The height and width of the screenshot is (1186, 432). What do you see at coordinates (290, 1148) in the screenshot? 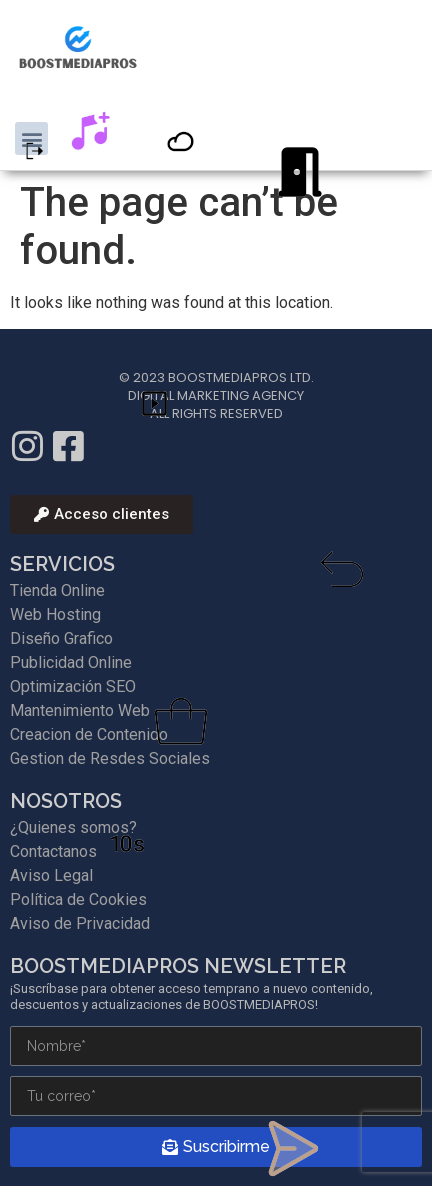
I see `send message` at bounding box center [290, 1148].